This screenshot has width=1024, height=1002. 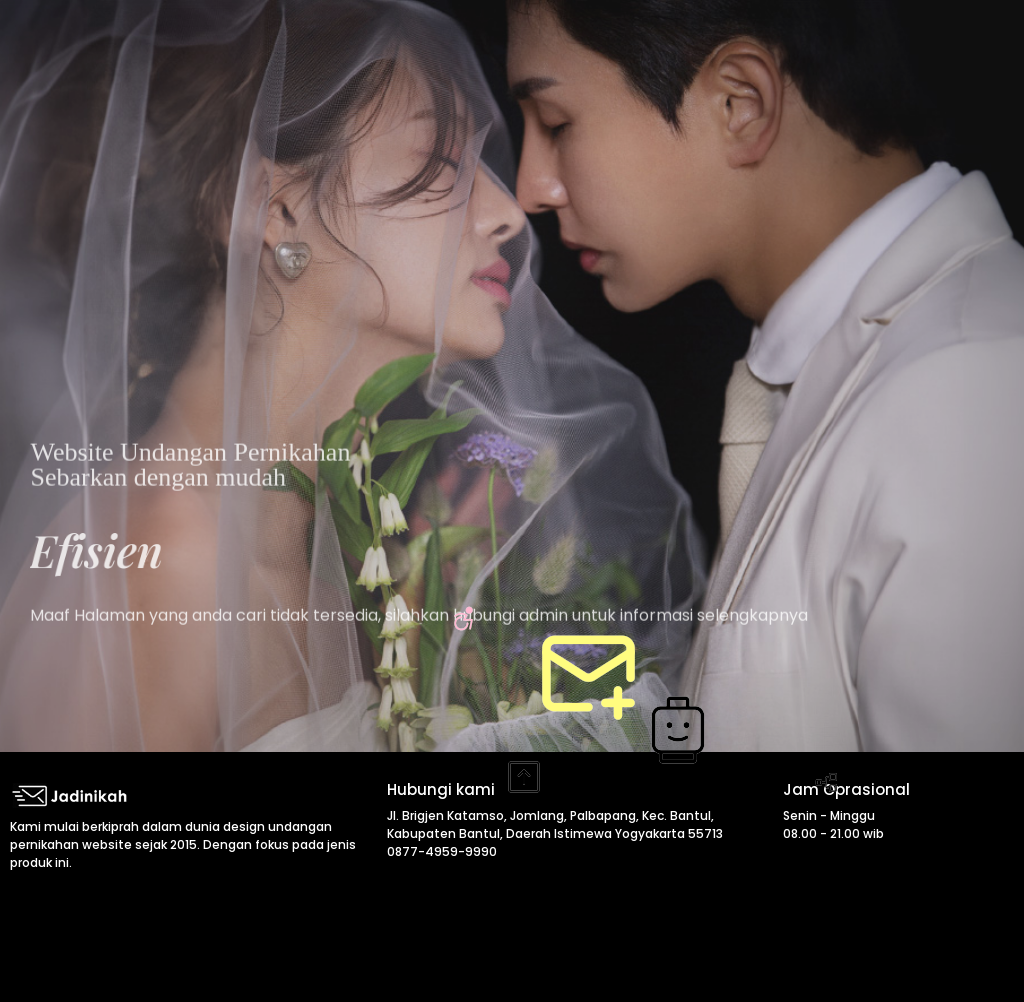 What do you see at coordinates (464, 619) in the screenshot?
I see `indicates wheelchair accessible facilities` at bounding box center [464, 619].